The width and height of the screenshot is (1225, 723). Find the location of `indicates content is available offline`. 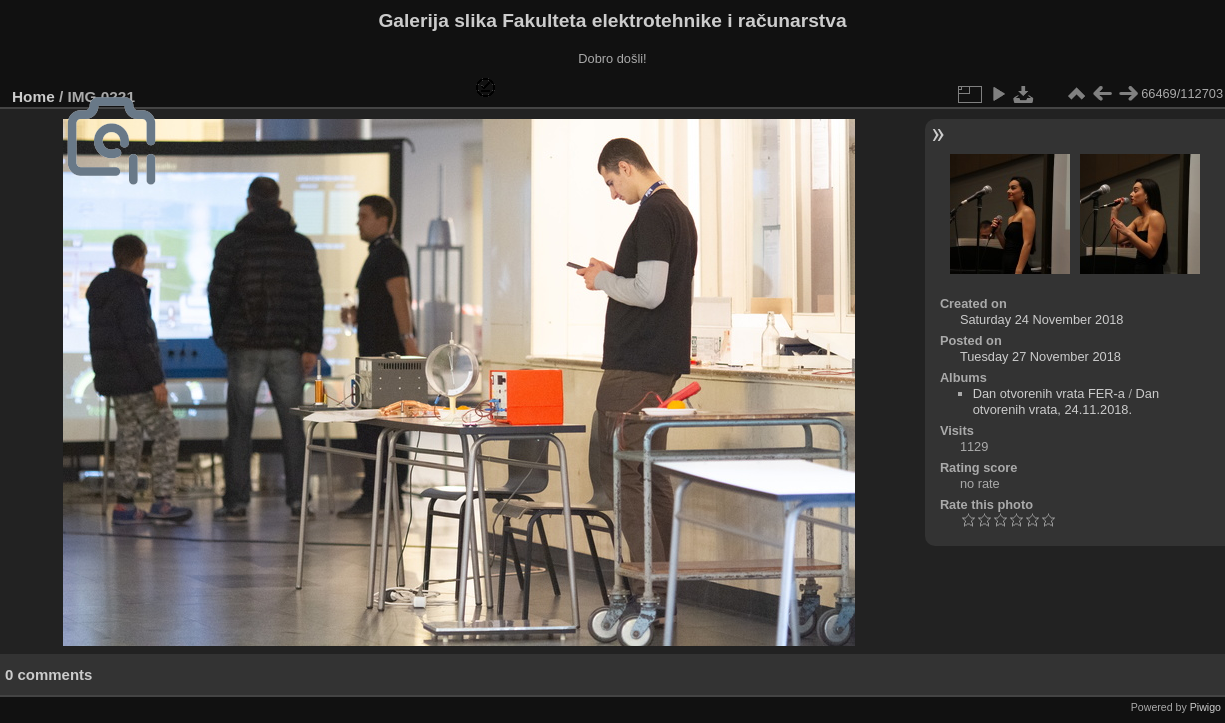

indicates content is available offline is located at coordinates (485, 87).